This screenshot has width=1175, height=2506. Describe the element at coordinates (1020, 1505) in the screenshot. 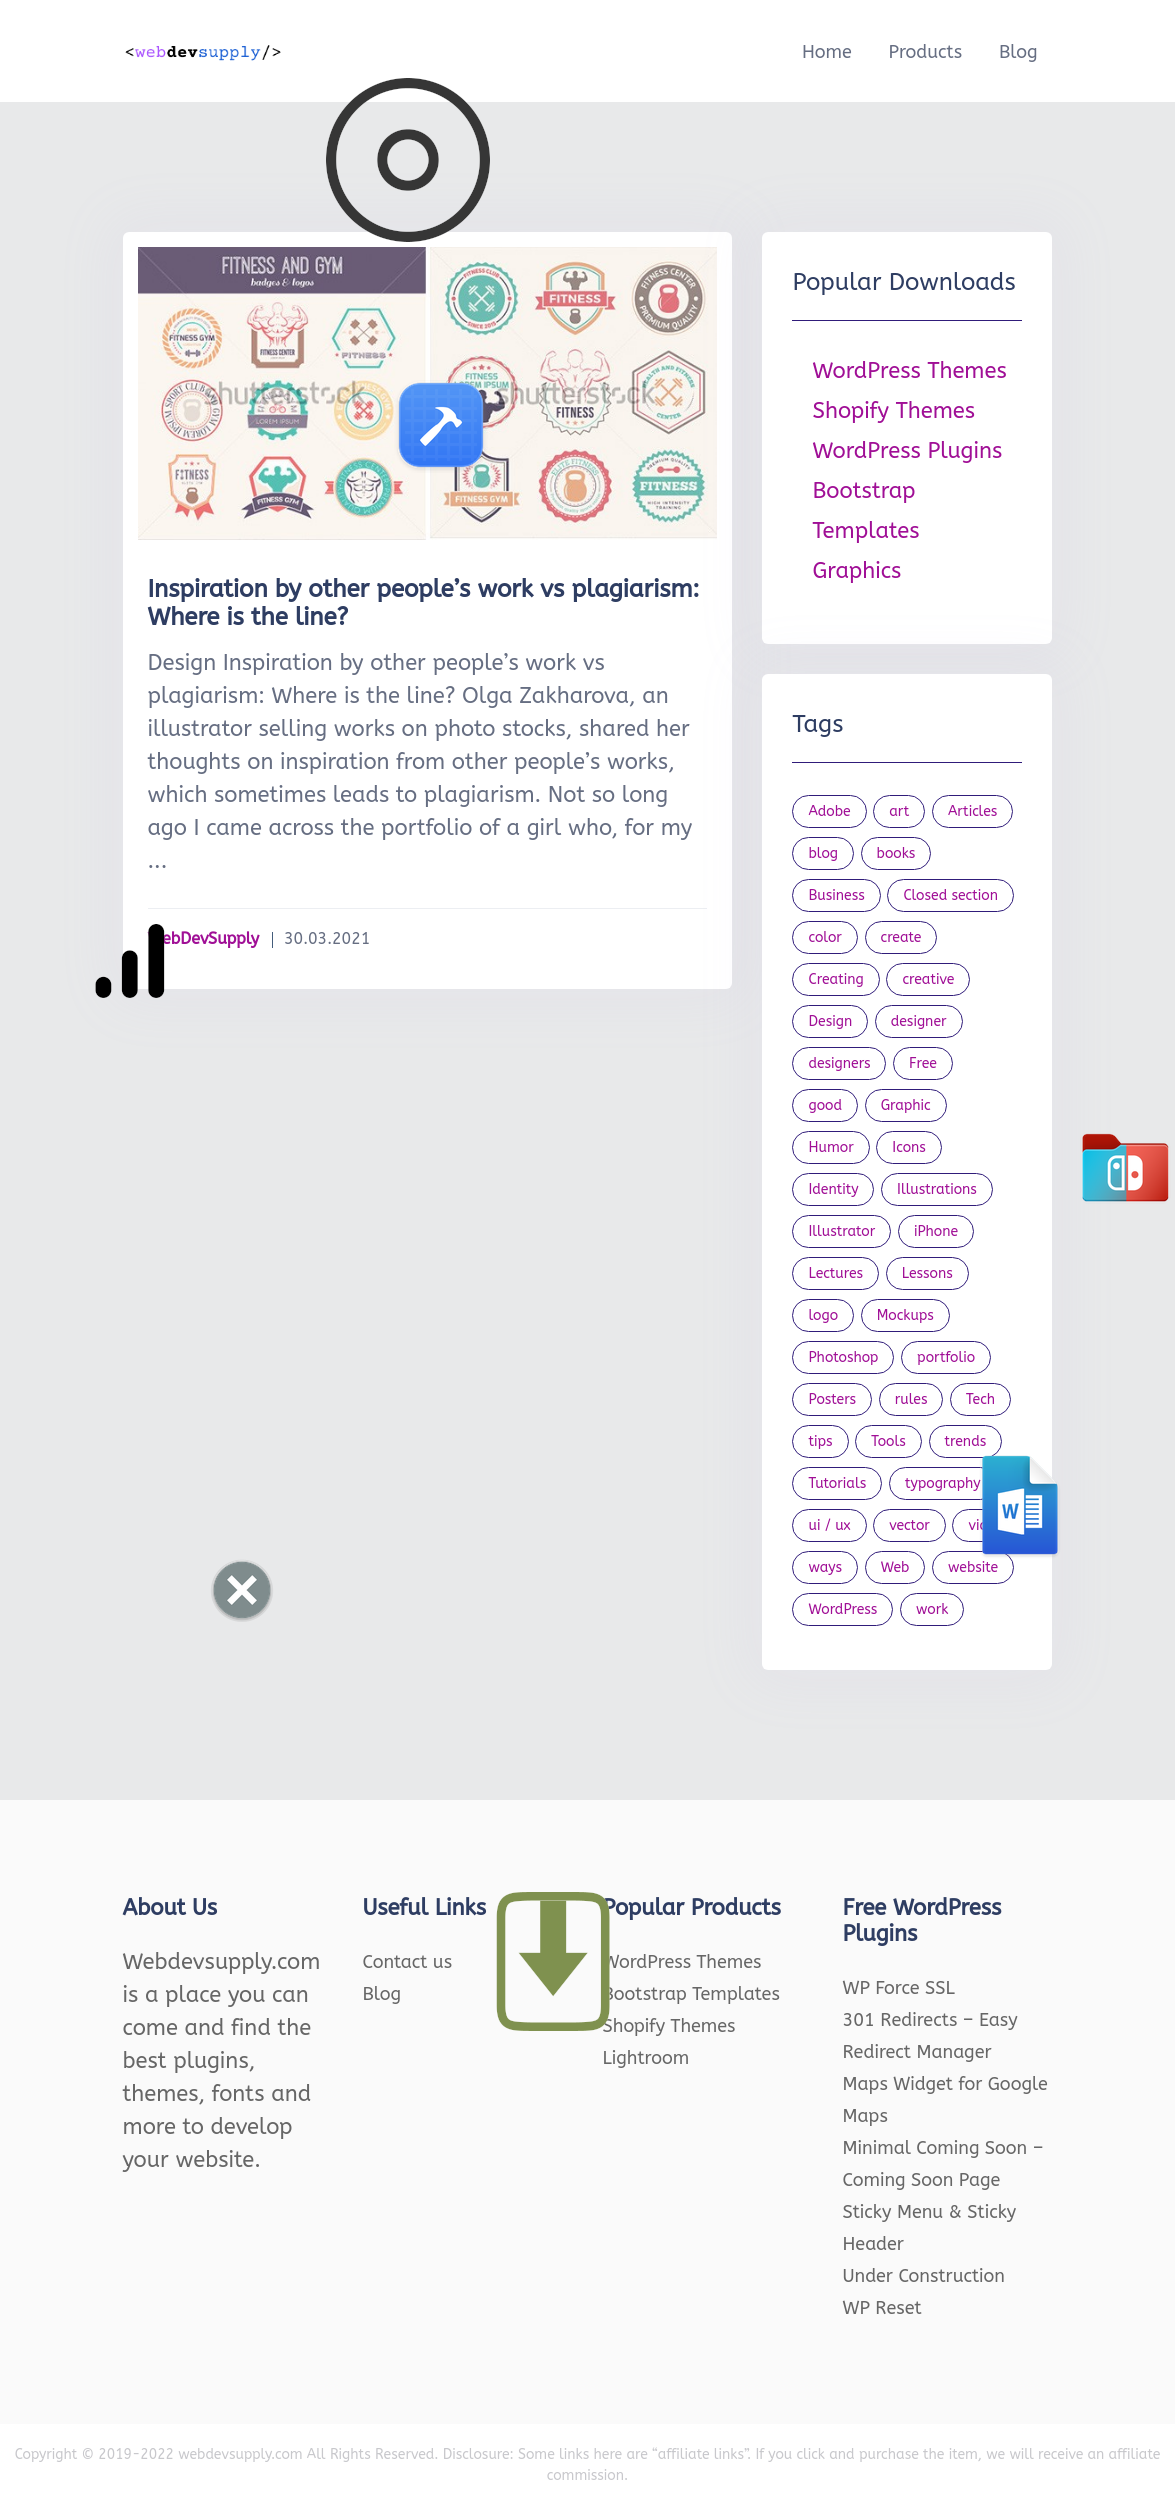

I see `microsoft word template file` at that location.